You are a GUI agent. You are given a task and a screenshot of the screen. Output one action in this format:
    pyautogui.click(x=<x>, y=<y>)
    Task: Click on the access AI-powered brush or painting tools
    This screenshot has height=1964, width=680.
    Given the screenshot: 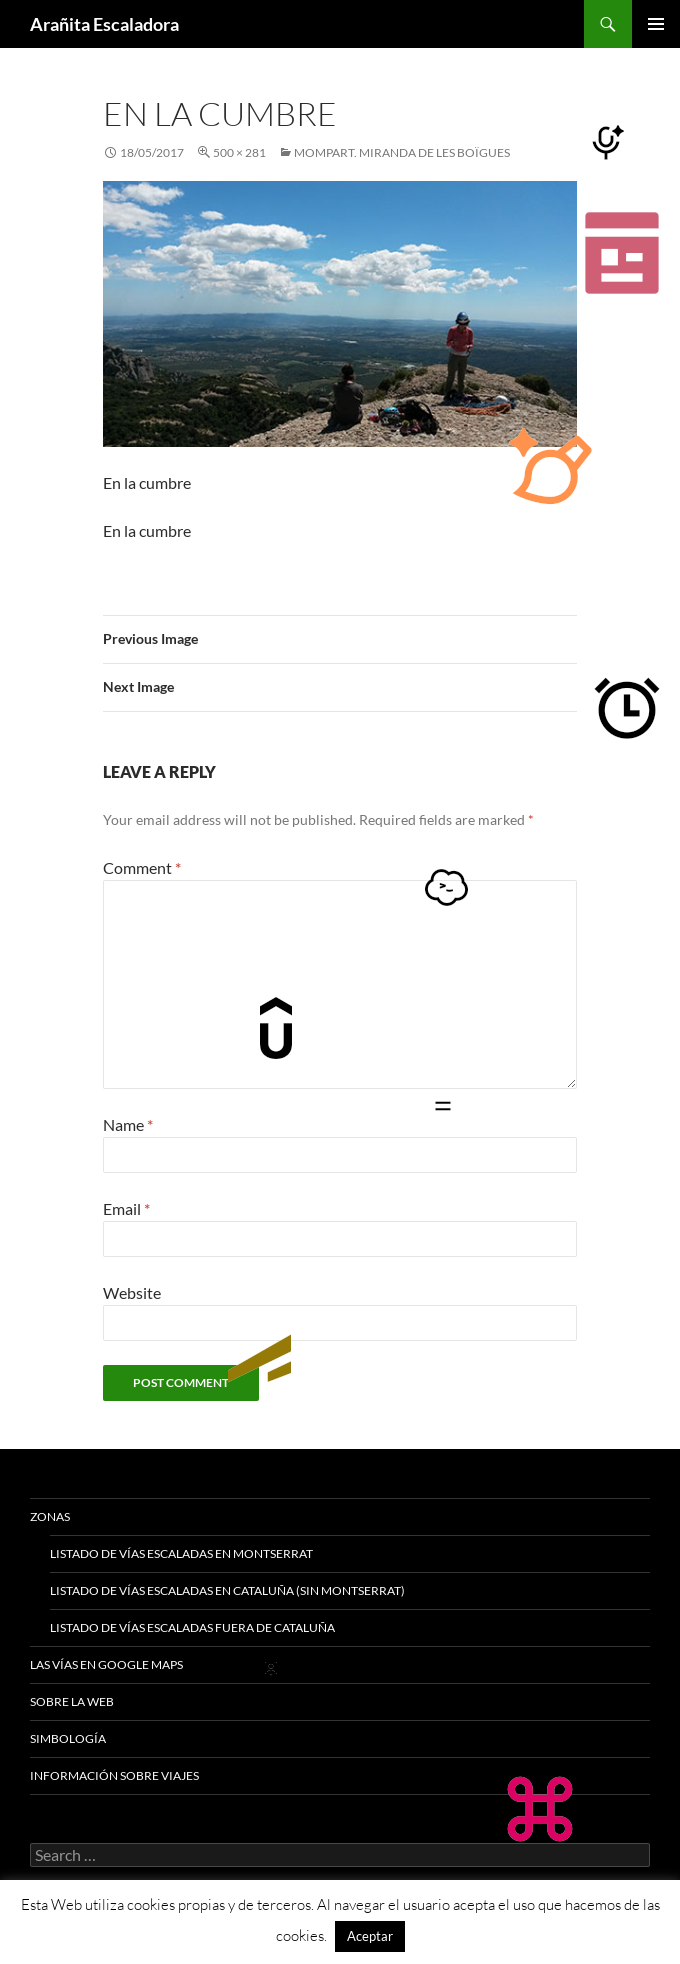 What is the action you would take?
    pyautogui.click(x=552, y=471)
    